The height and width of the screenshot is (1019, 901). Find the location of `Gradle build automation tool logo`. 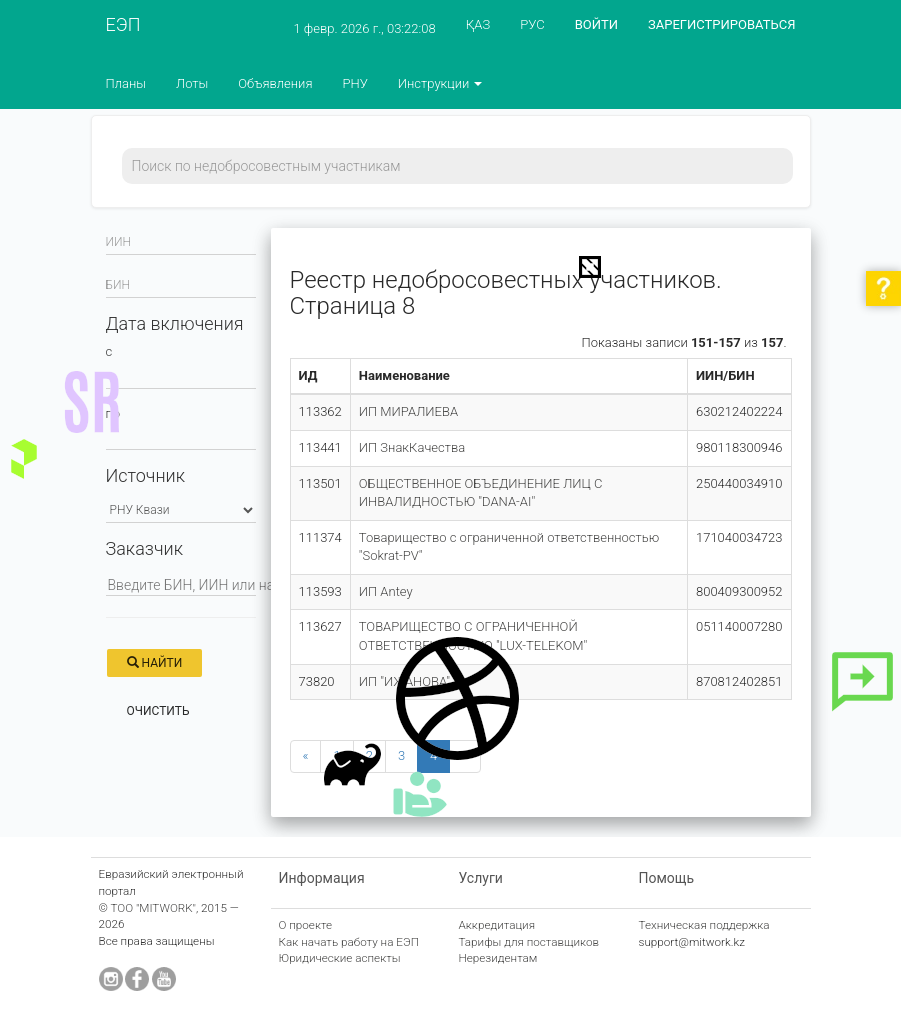

Gradle build automation tool logo is located at coordinates (352, 764).